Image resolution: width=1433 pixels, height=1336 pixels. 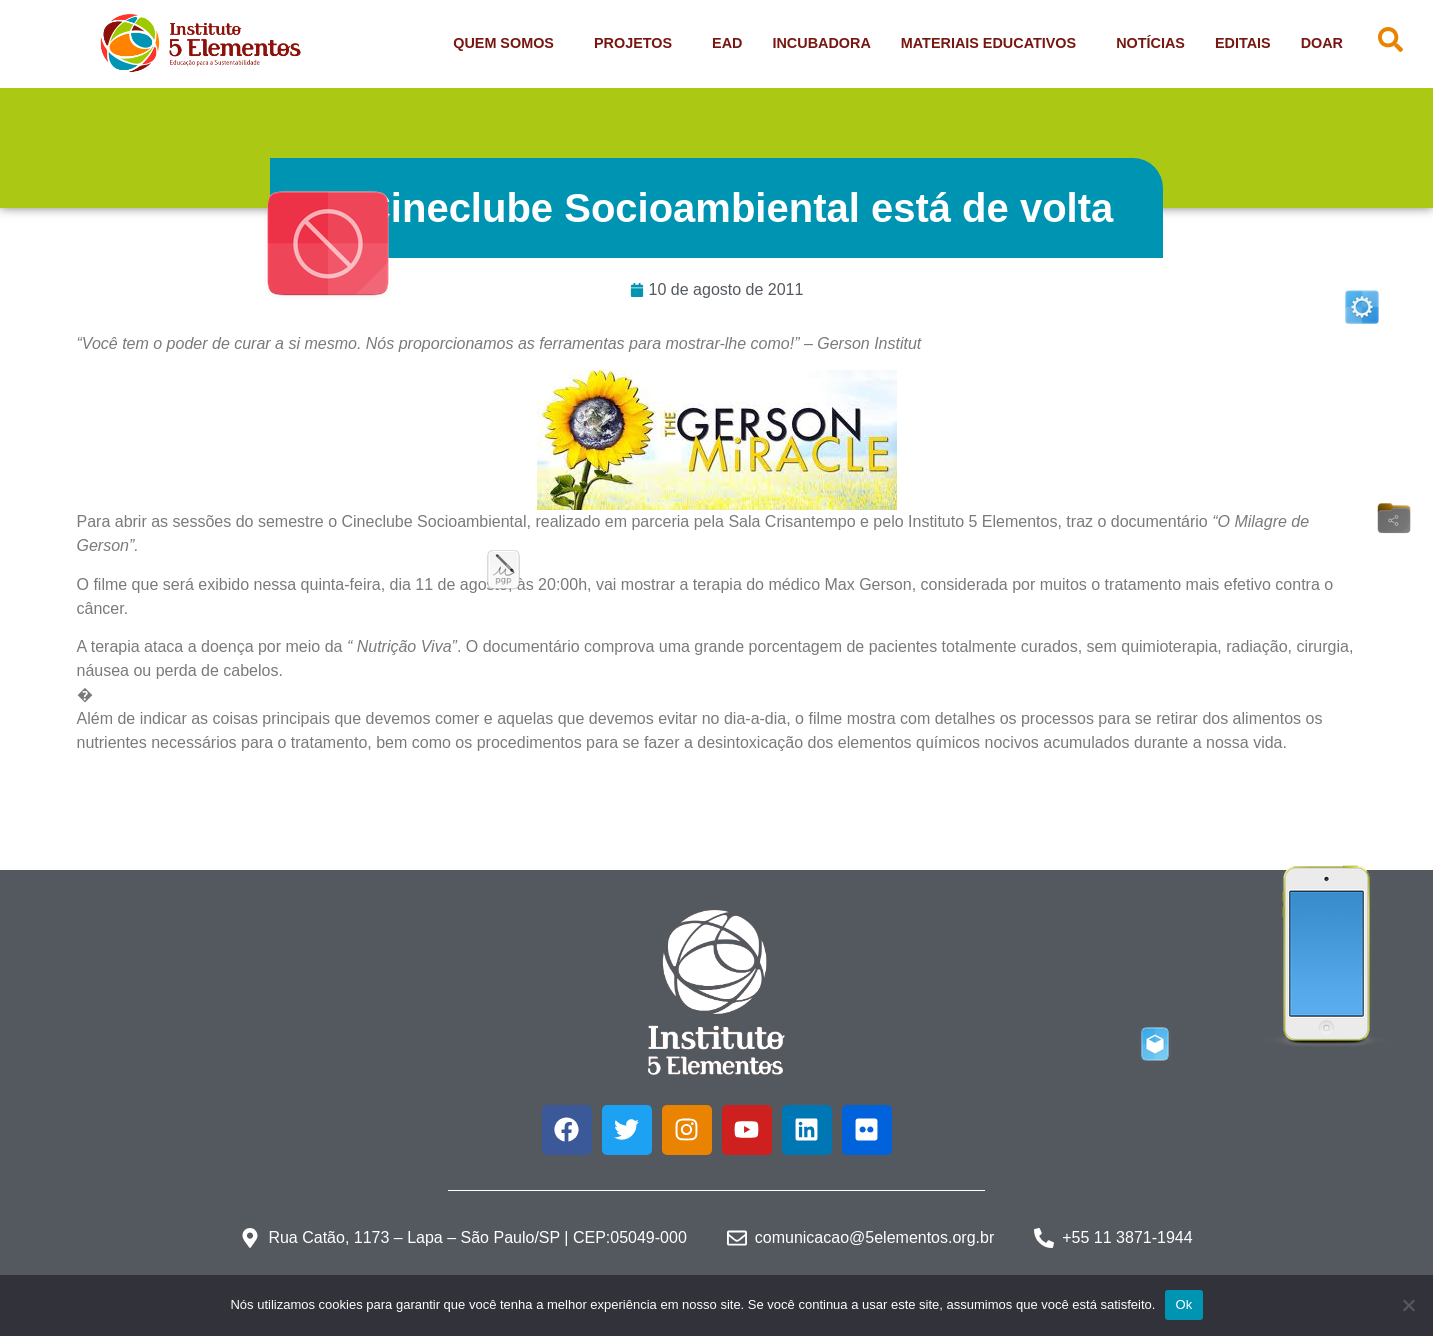 What do you see at coordinates (1394, 518) in the screenshot?
I see `access your public shared folder` at bounding box center [1394, 518].